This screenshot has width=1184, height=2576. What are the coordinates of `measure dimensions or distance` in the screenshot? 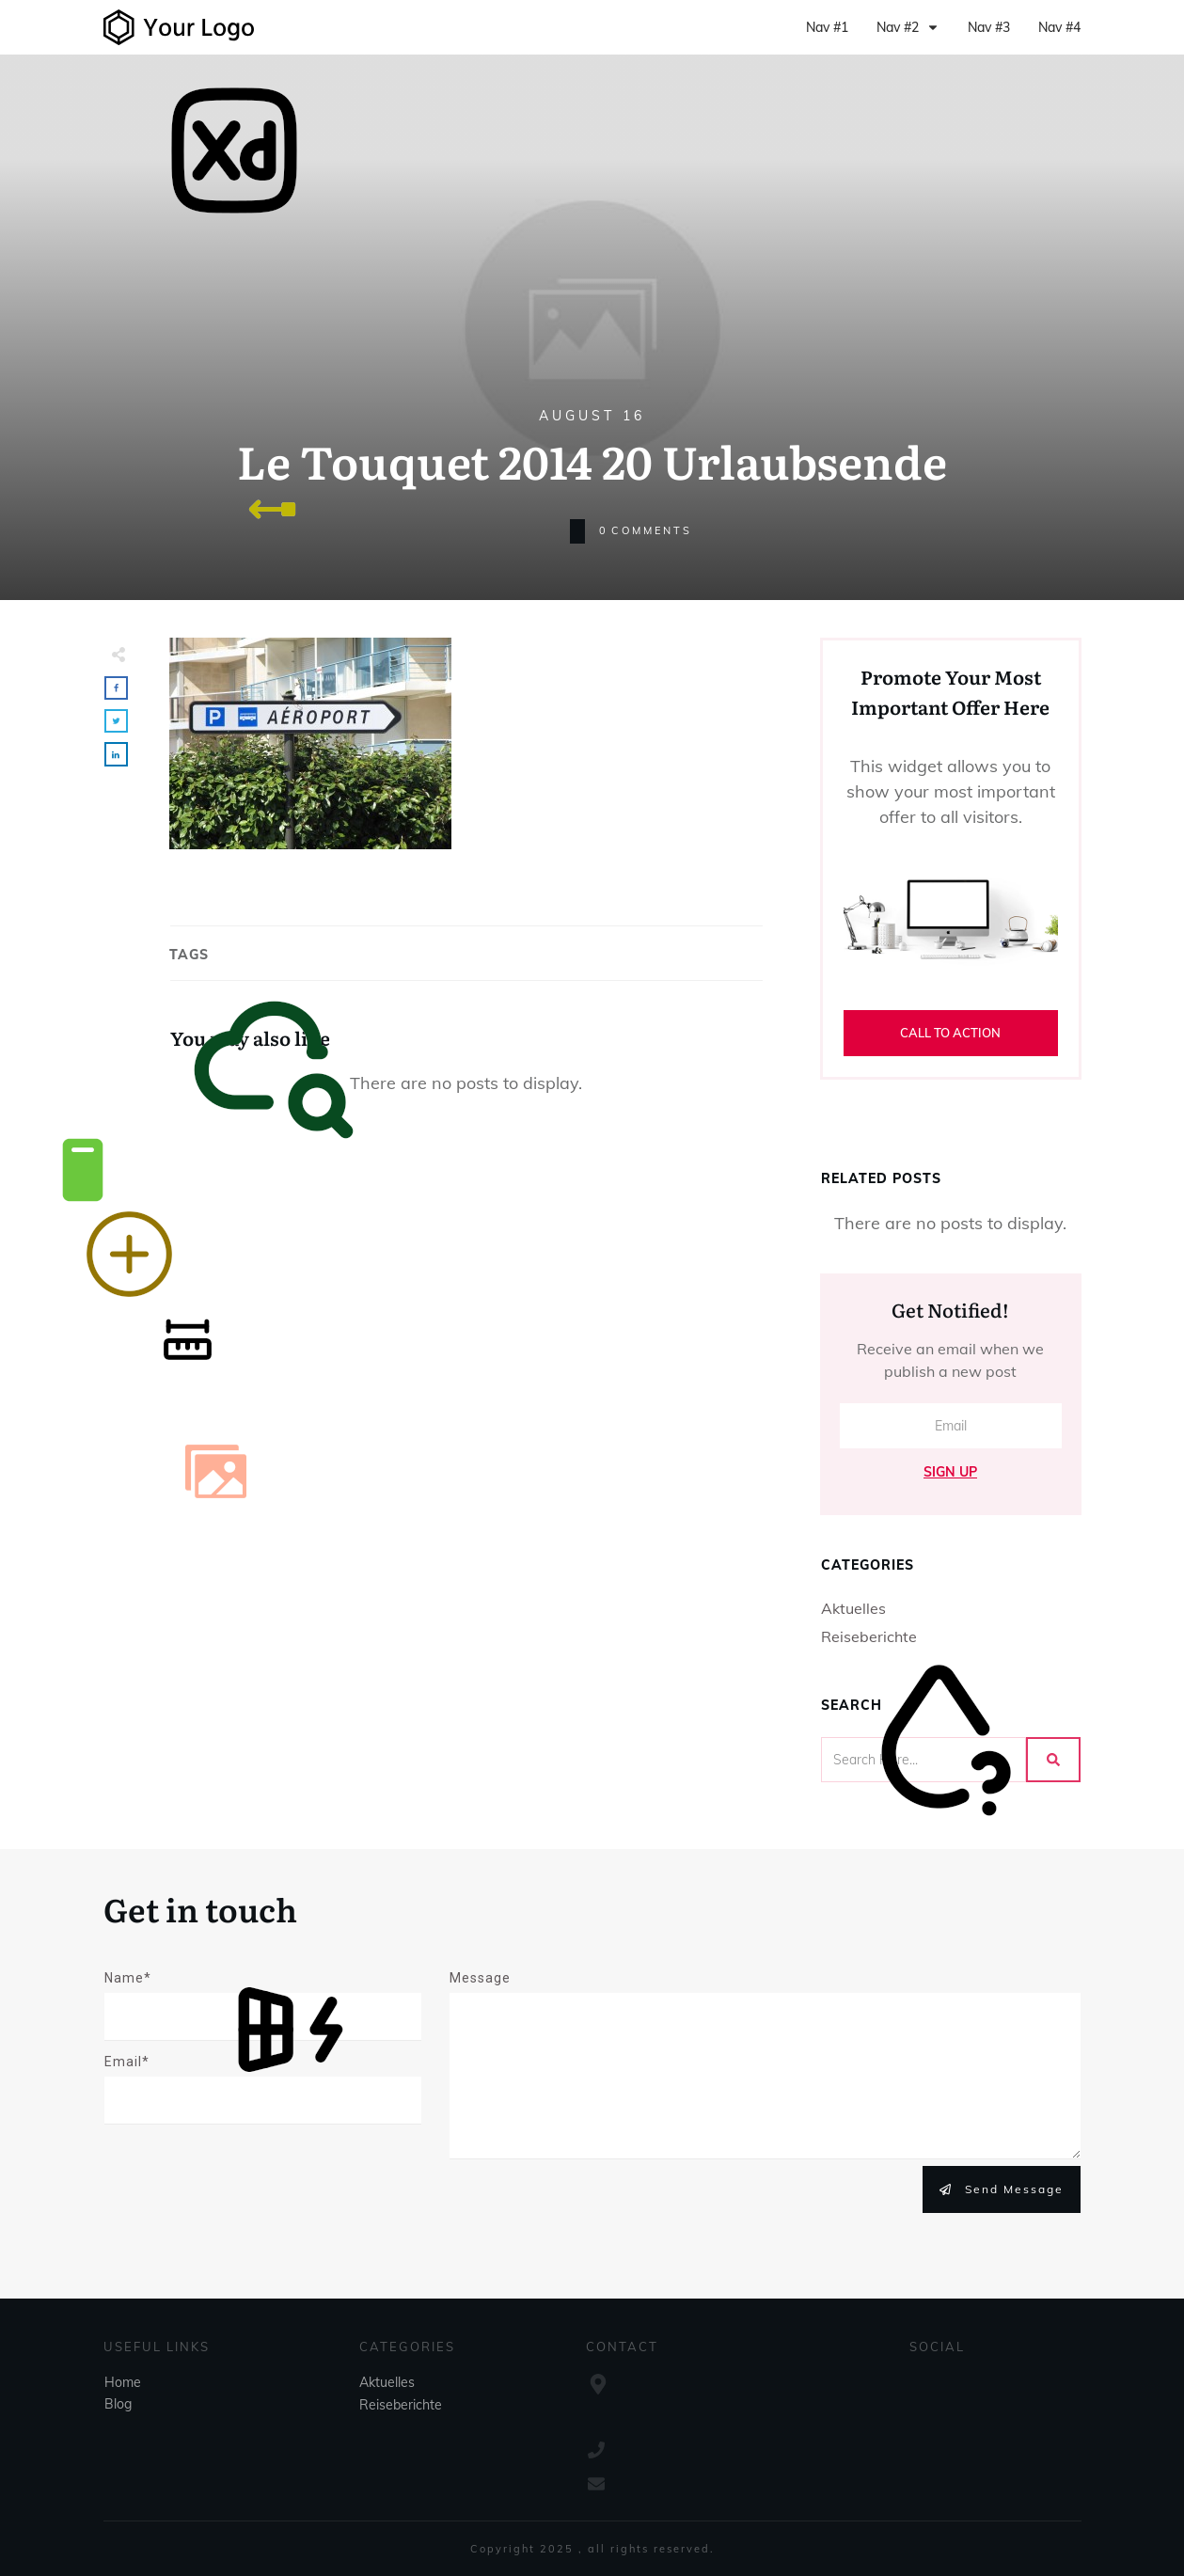 It's located at (187, 1340).